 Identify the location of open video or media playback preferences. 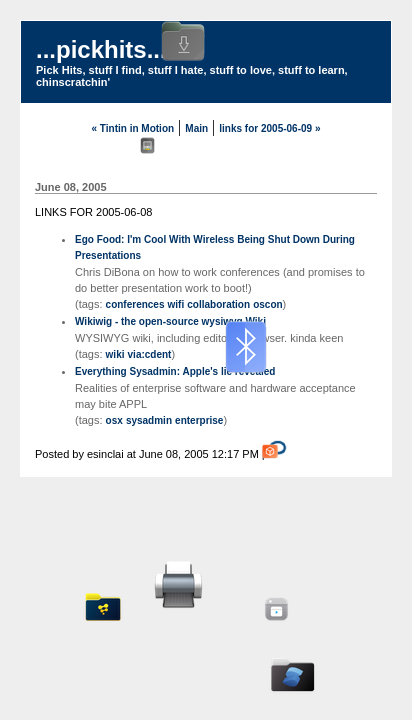
(276, 609).